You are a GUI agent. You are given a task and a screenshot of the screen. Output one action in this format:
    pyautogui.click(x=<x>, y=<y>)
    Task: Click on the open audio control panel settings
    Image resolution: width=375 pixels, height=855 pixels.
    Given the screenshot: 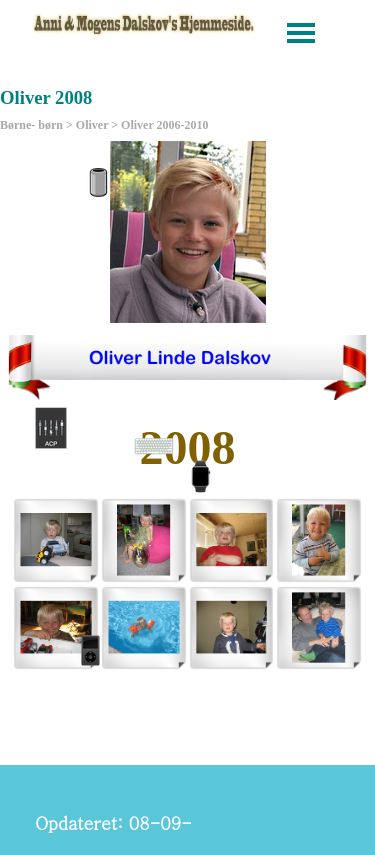 What is the action you would take?
    pyautogui.click(x=51, y=429)
    